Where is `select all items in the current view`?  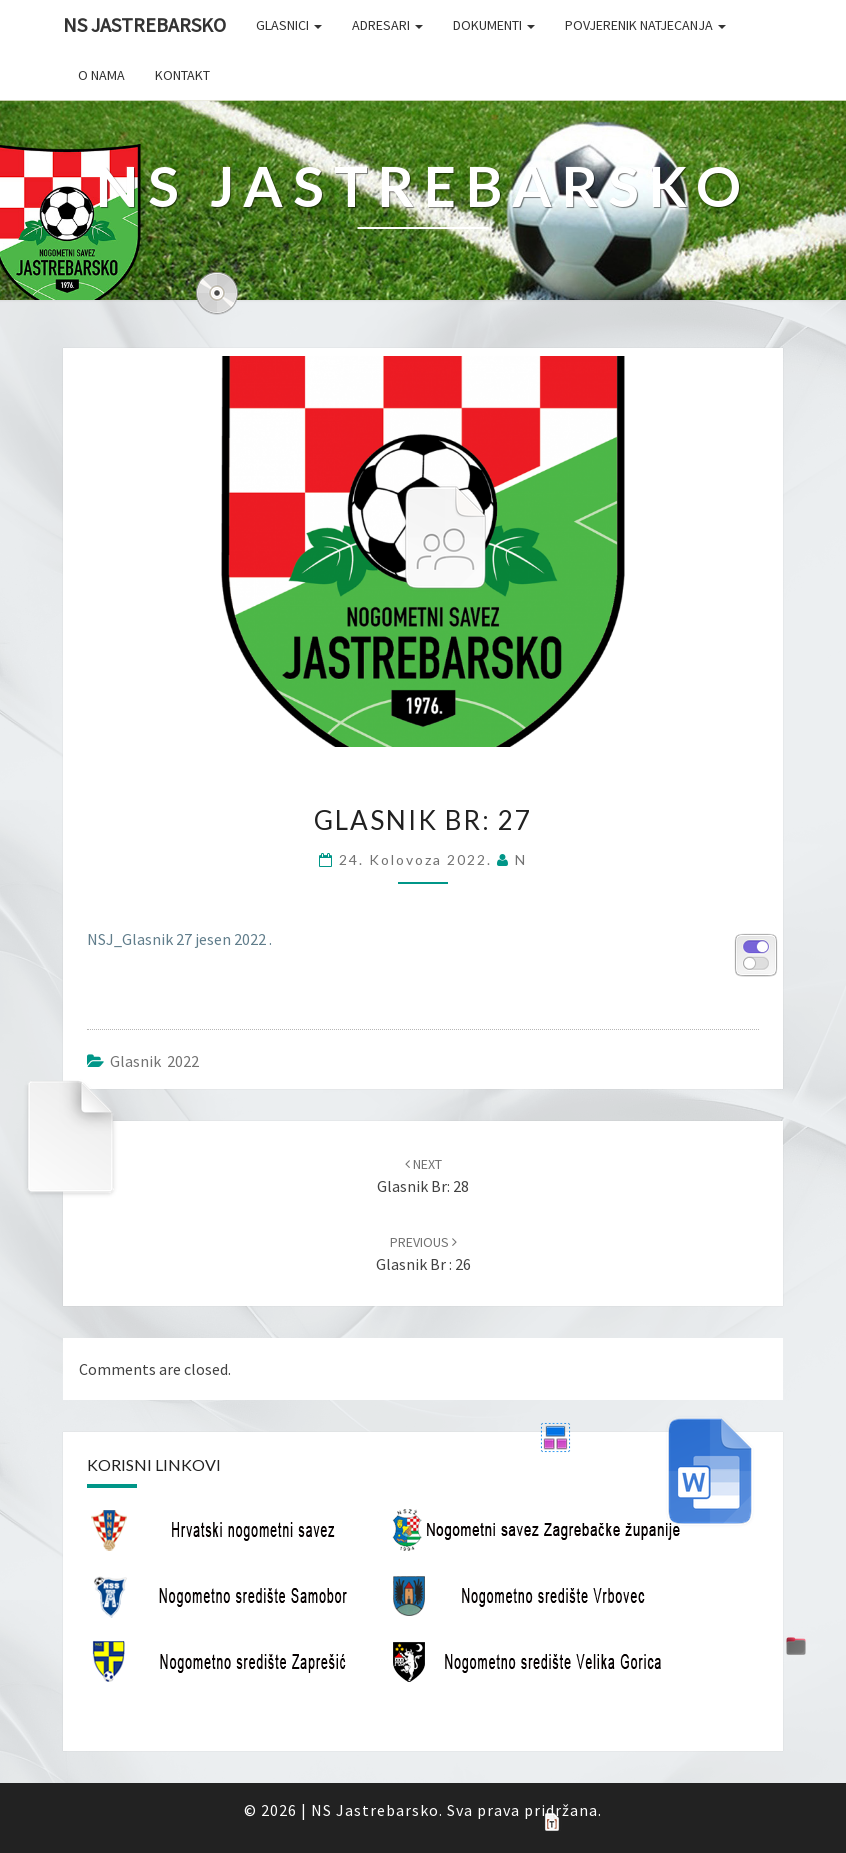 select all items in the current view is located at coordinates (555, 1437).